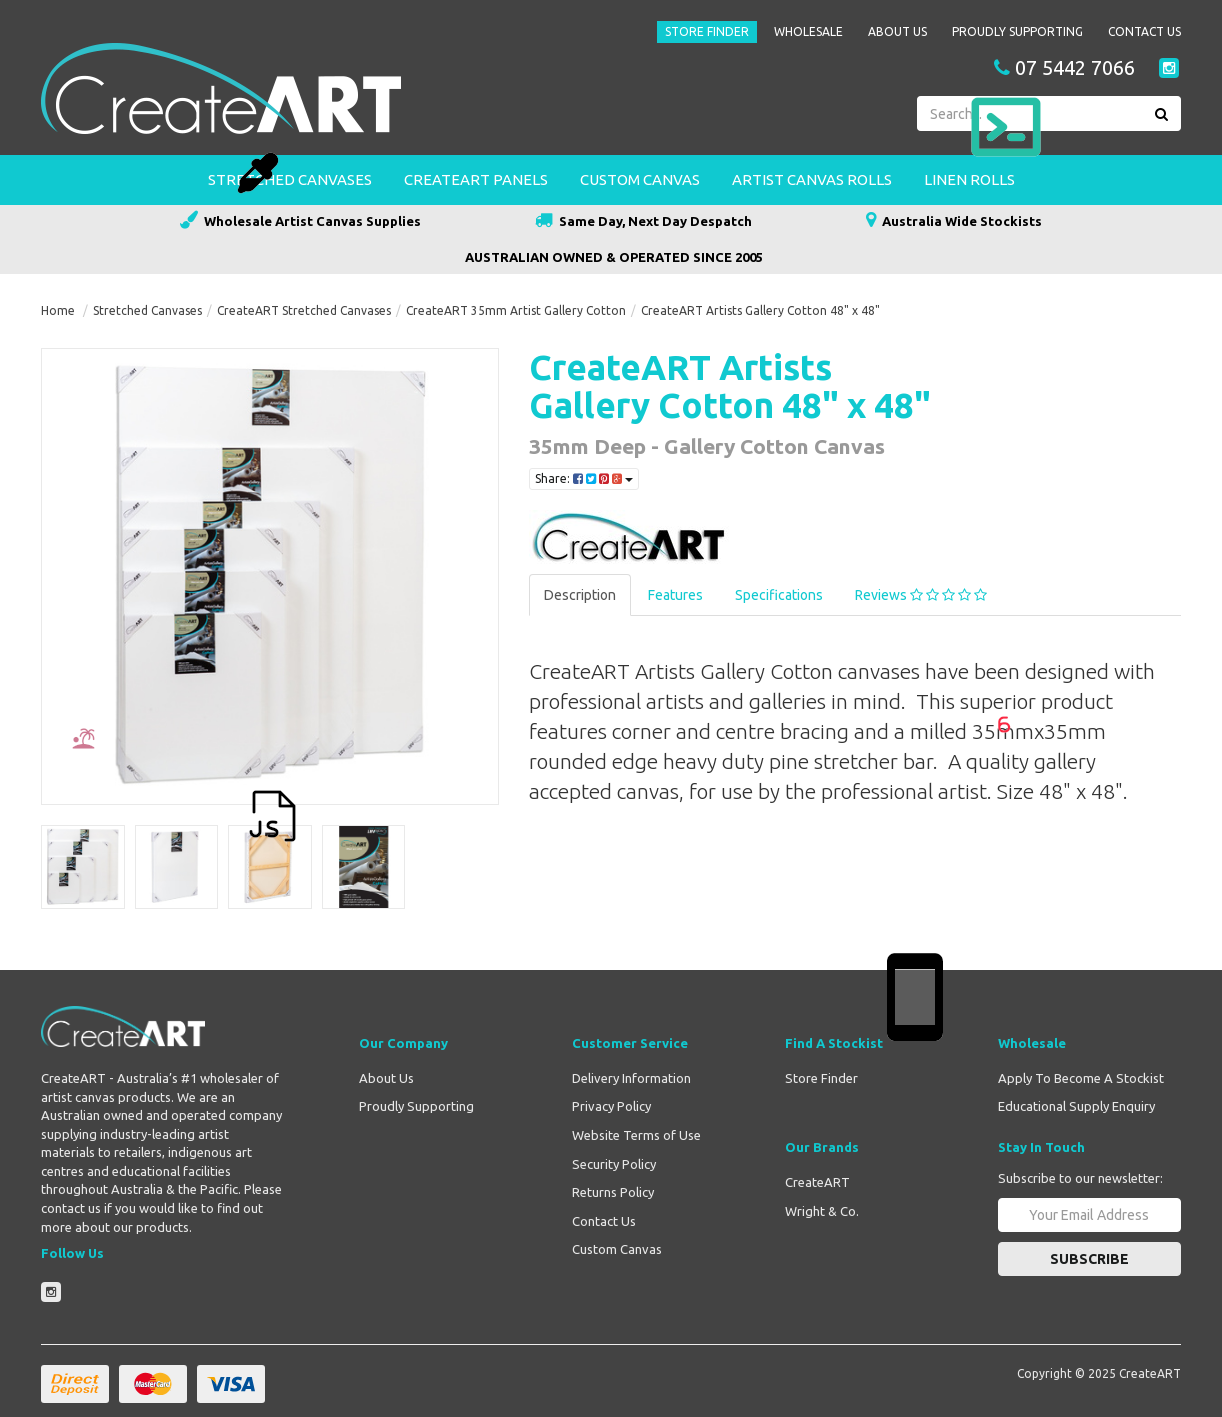  I want to click on javascript file in a project directory, so click(274, 816).